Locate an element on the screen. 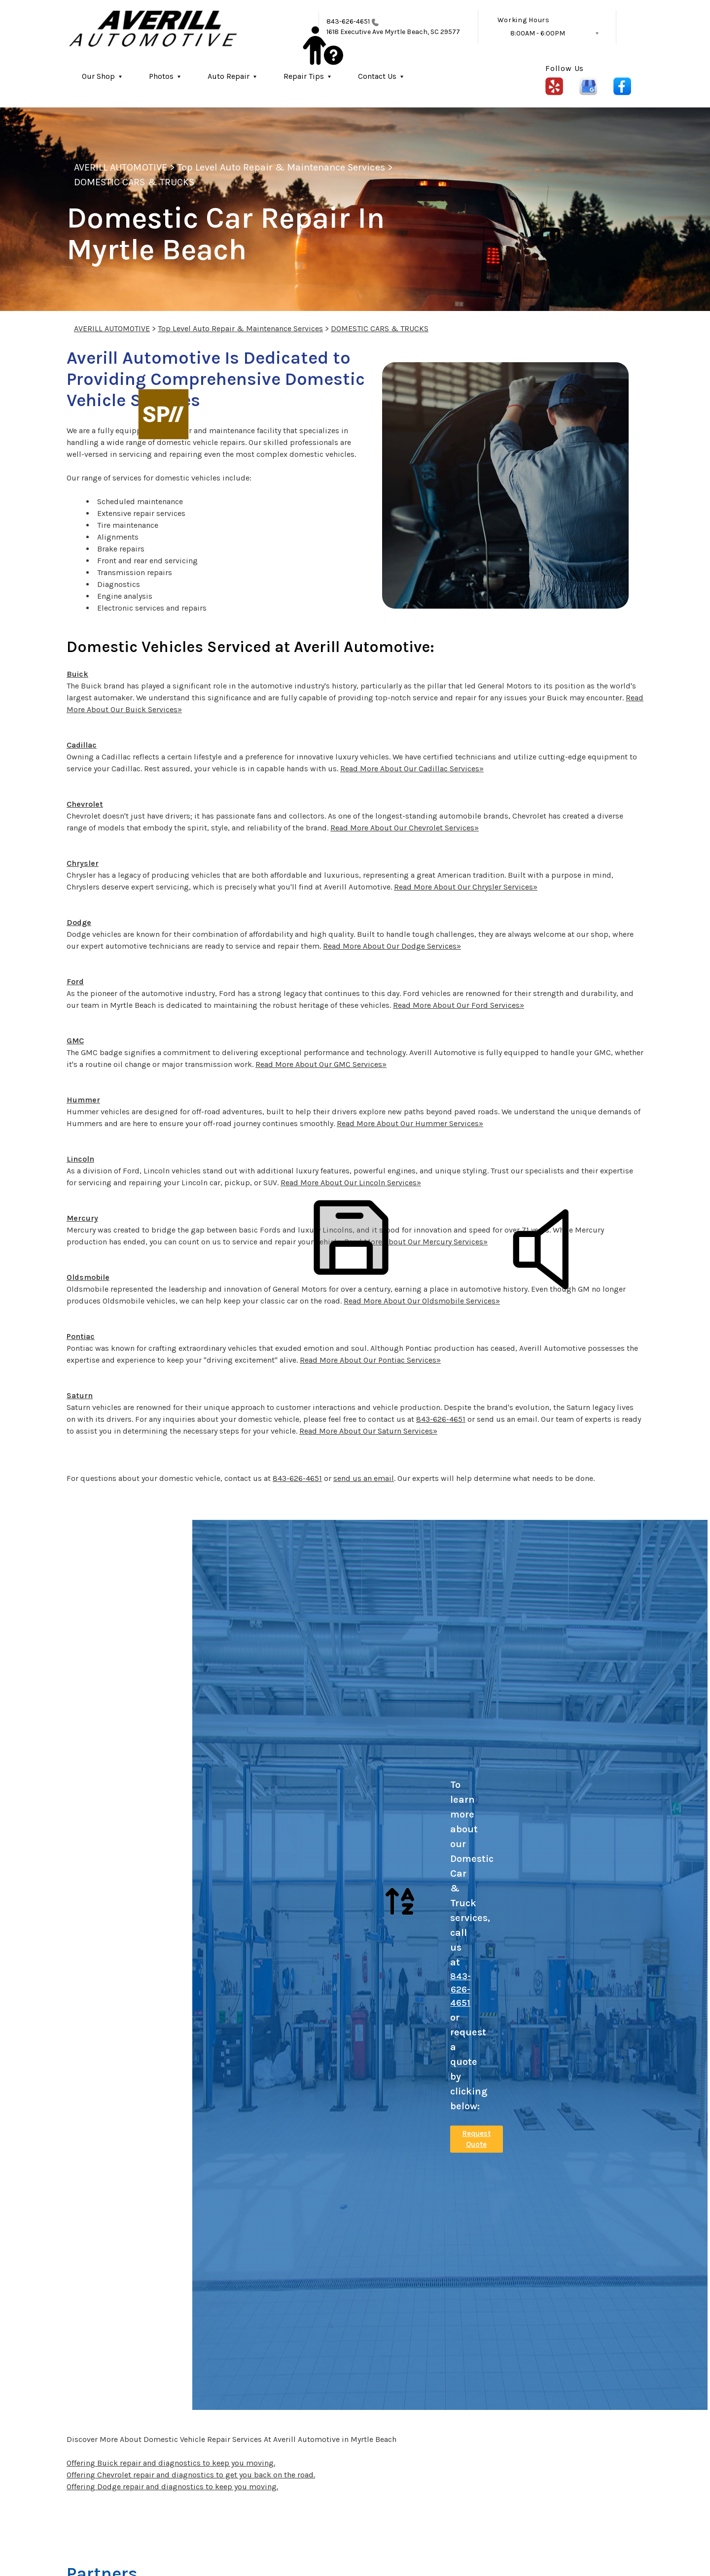  sort items alphabetically in ascending order (A to Z) is located at coordinates (400, 1901).